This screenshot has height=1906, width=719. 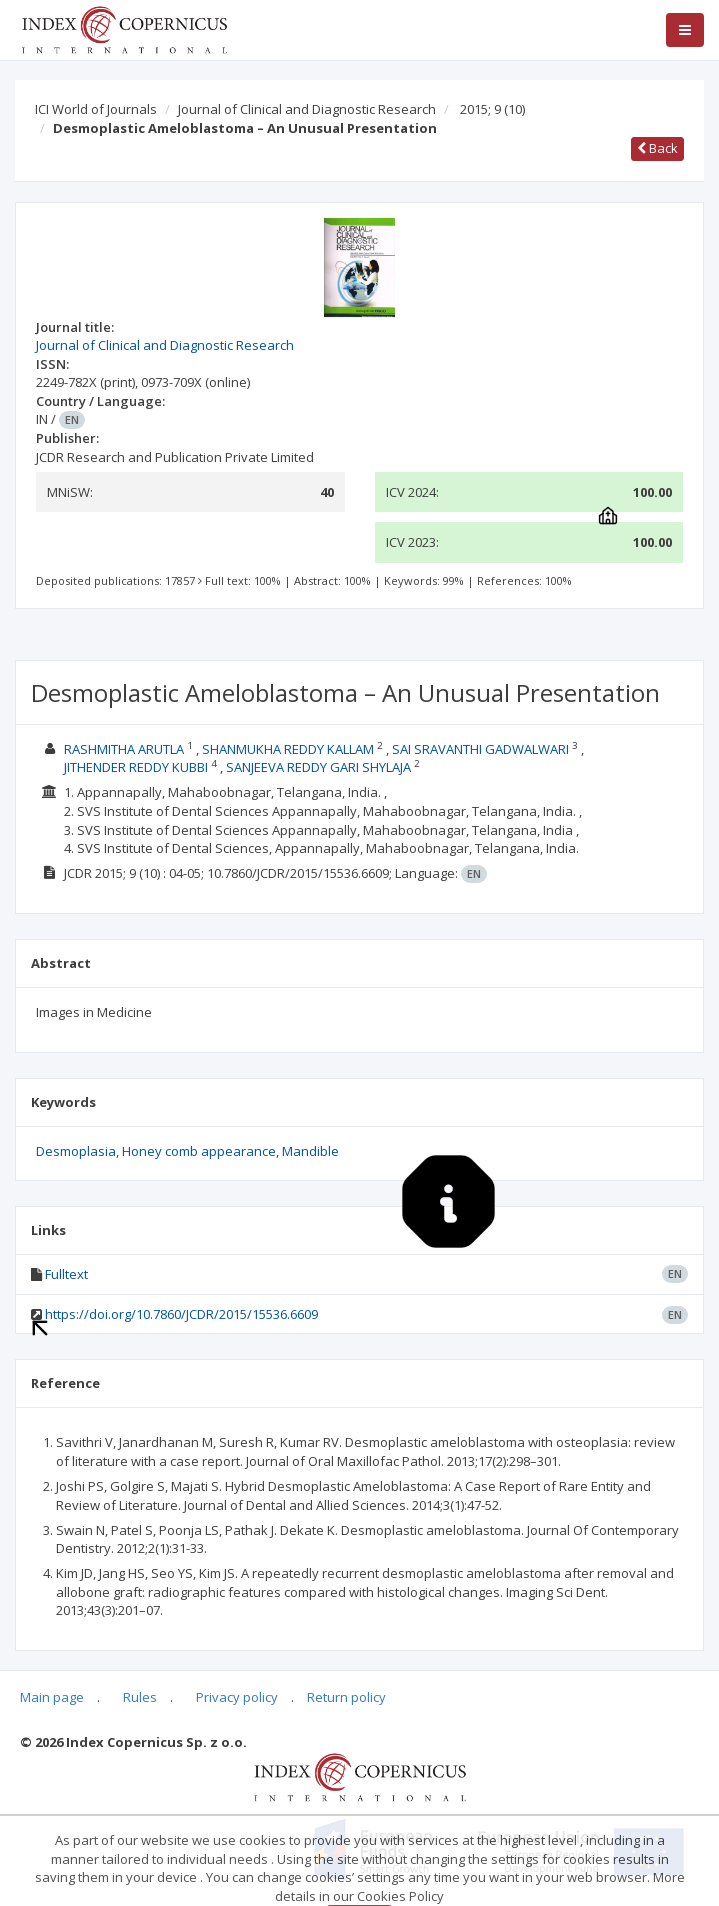 What do you see at coordinates (608, 516) in the screenshot?
I see `view nearby churches or places of worship` at bounding box center [608, 516].